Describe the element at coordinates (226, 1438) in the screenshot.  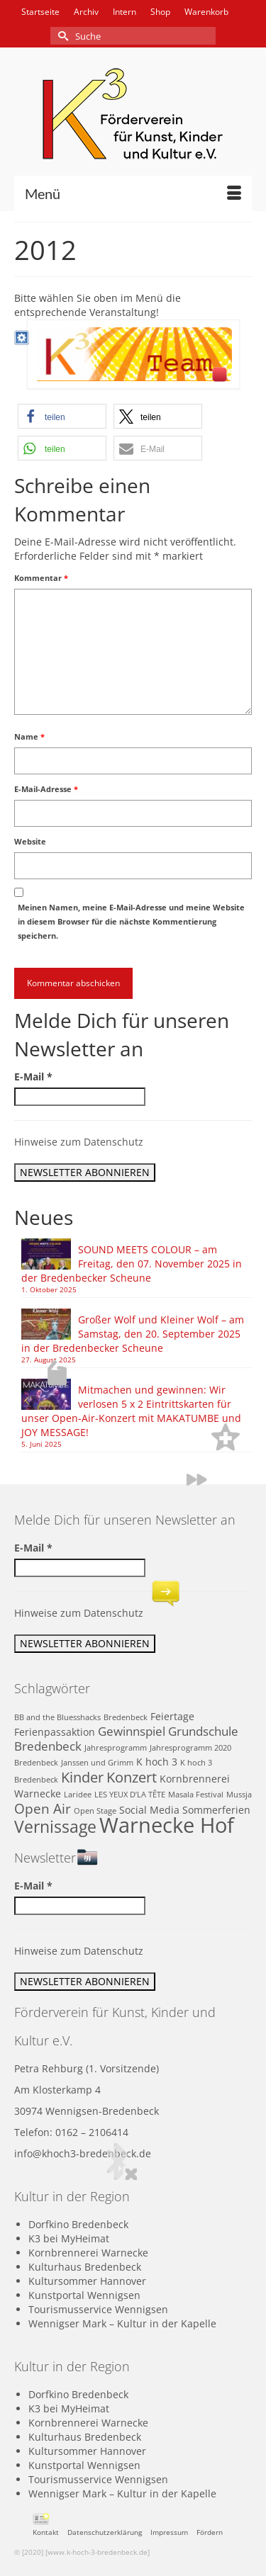
I see `add to favorites` at that location.